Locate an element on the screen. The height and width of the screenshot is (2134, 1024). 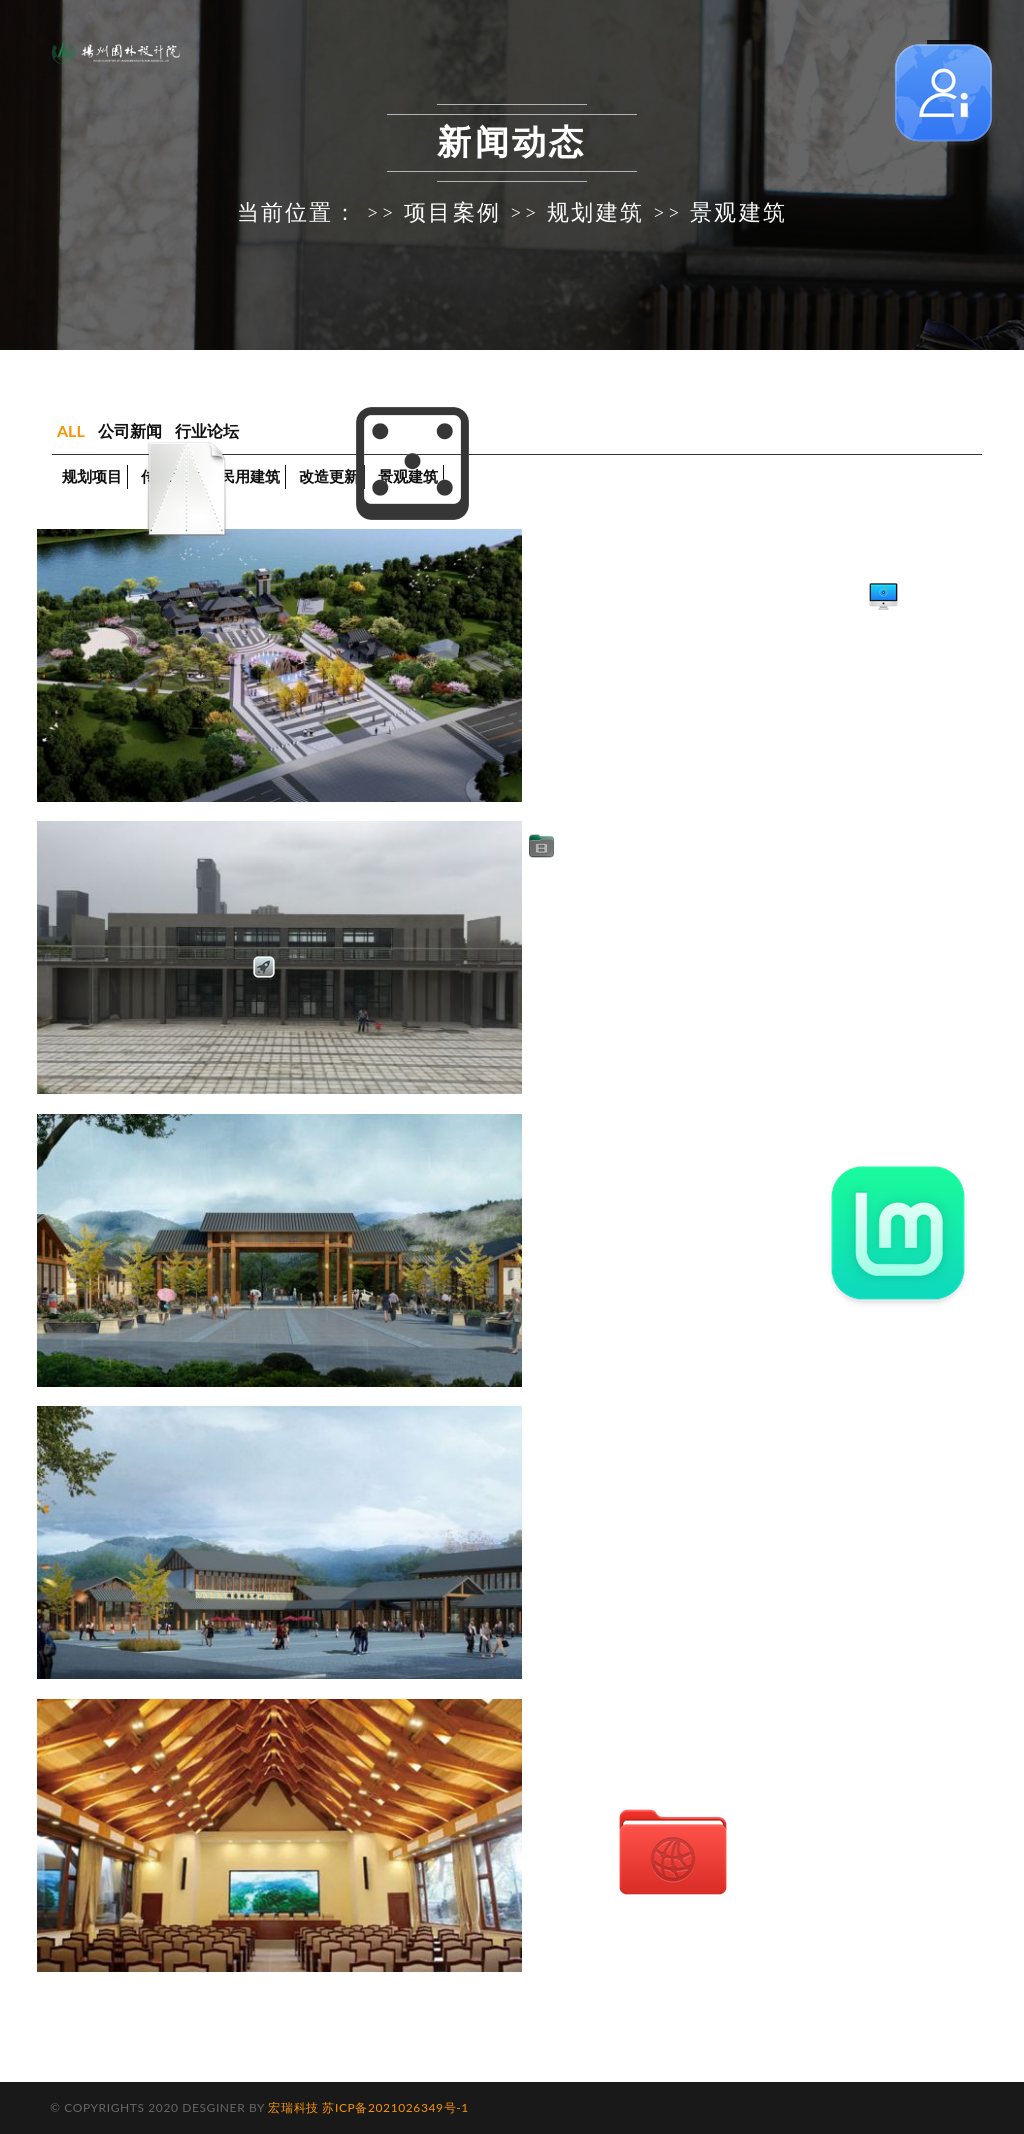
launch tali dice game is located at coordinates (412, 463).